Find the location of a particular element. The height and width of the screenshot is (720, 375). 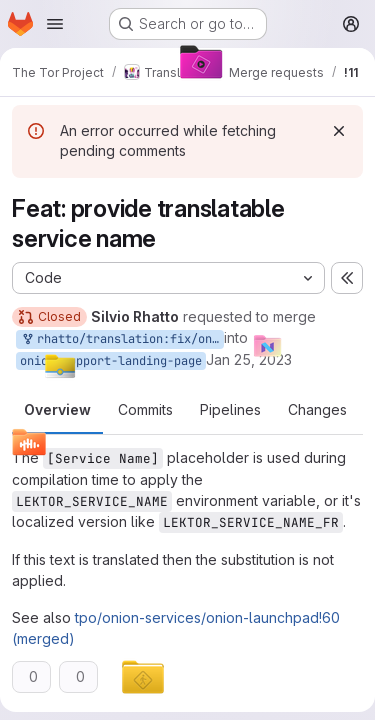

open castbox podcast downloads folder is located at coordinates (29, 443).